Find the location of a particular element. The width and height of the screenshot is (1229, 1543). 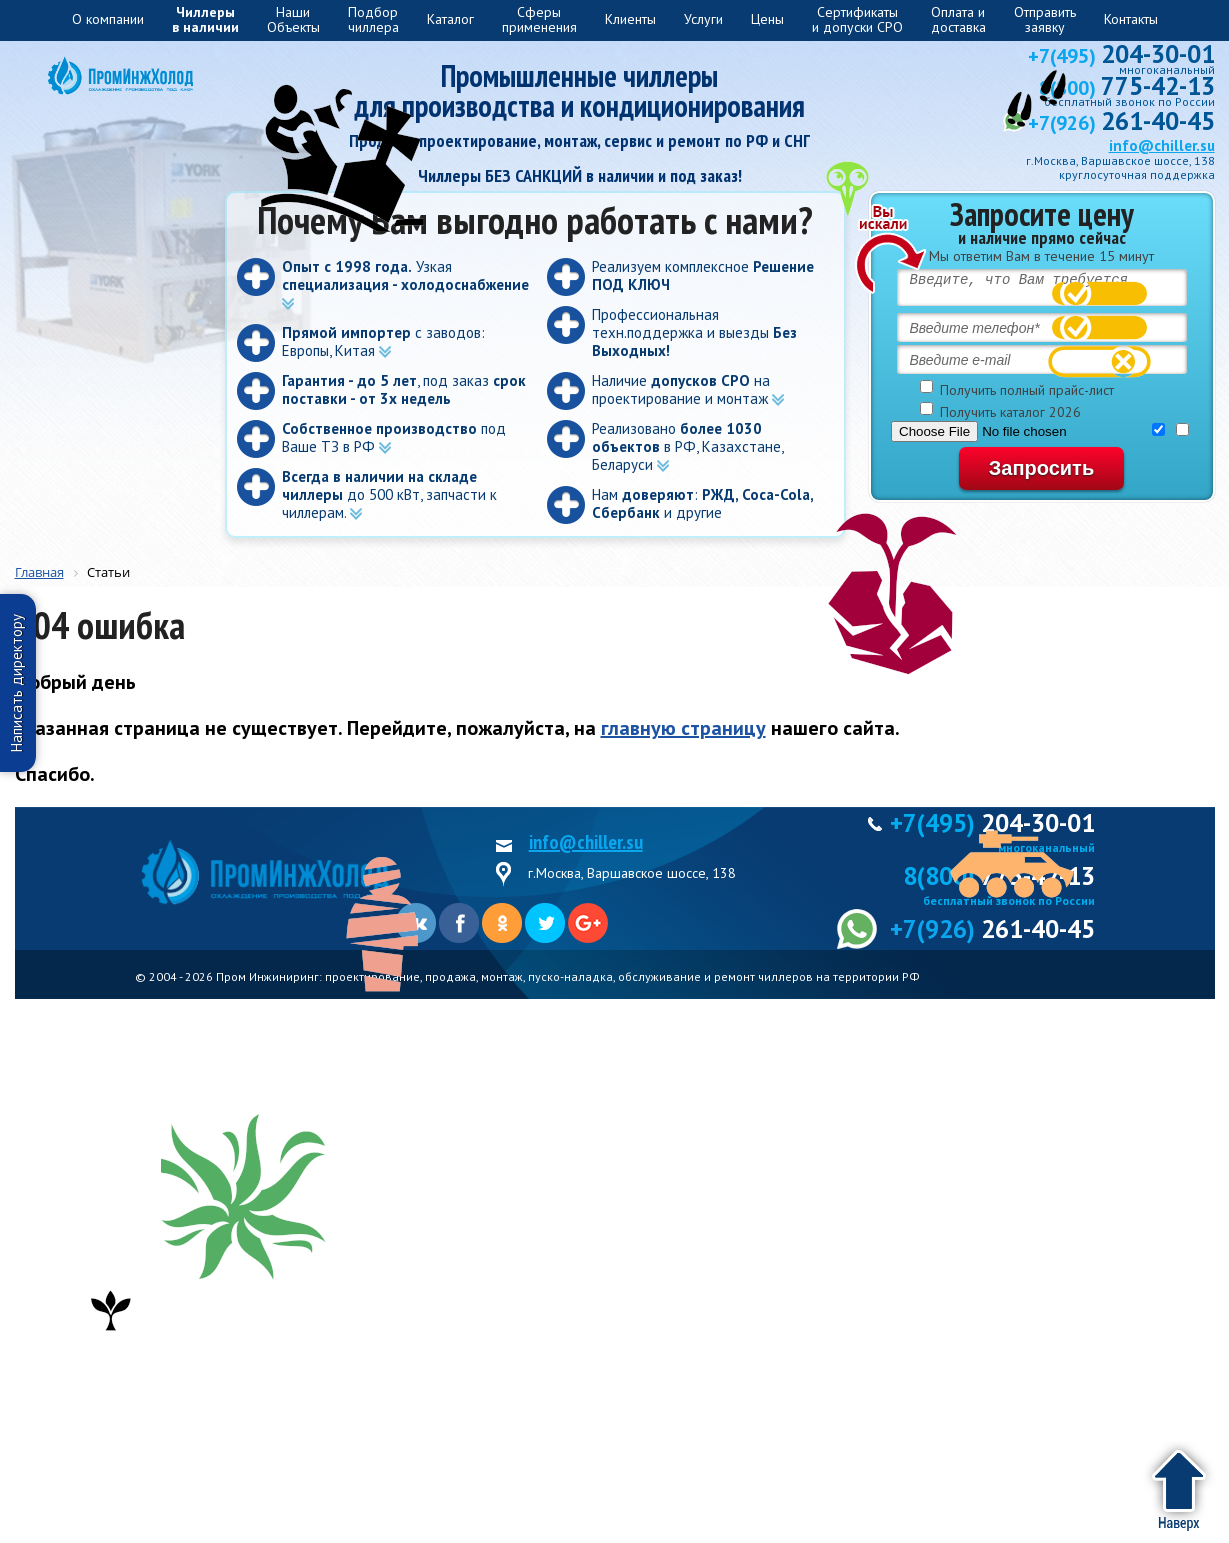

select a bird mask avatar or character is located at coordinates (848, 189).